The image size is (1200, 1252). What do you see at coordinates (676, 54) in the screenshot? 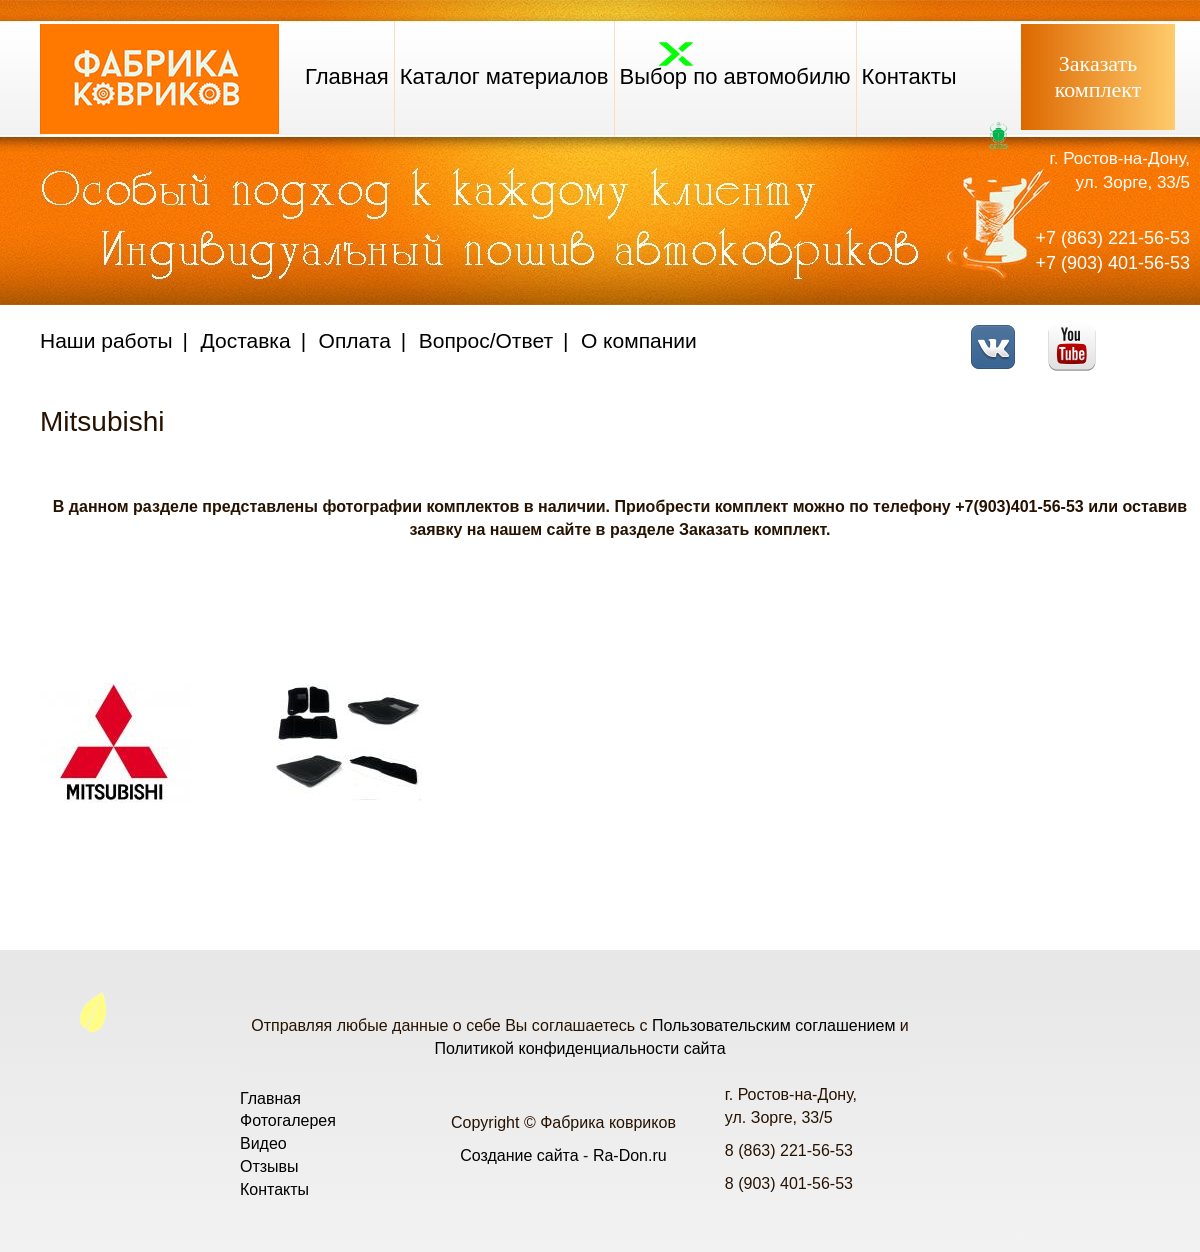
I see `nutanix company logo` at bounding box center [676, 54].